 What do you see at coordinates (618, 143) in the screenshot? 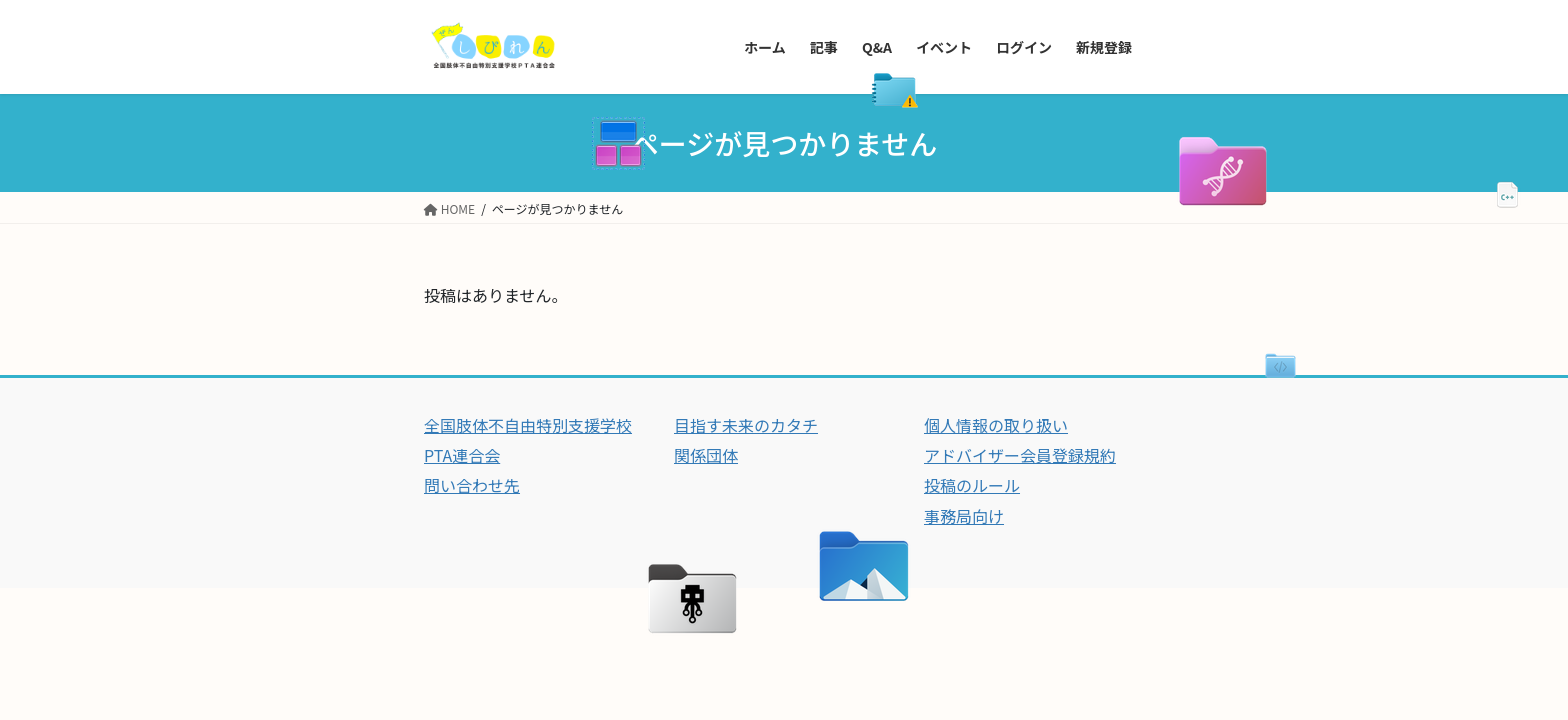
I see `select all items in the current view` at bounding box center [618, 143].